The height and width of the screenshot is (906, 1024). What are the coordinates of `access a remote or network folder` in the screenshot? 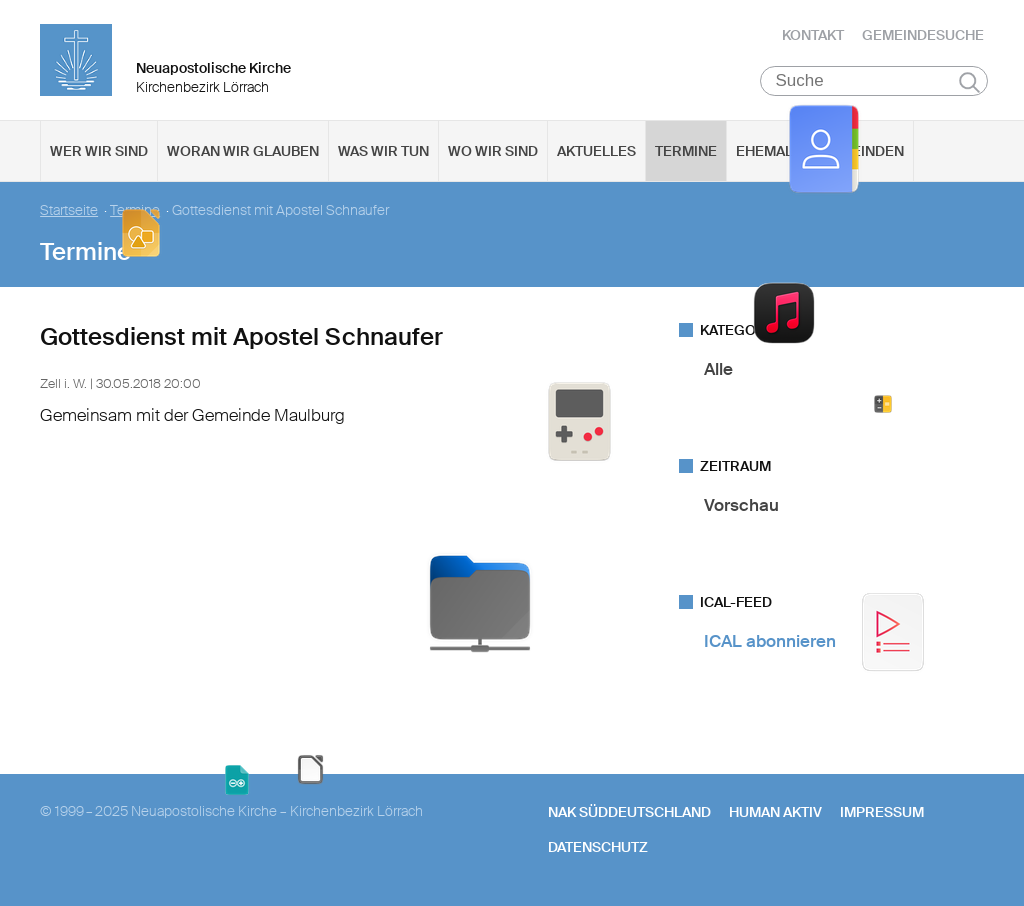 It's located at (480, 602).